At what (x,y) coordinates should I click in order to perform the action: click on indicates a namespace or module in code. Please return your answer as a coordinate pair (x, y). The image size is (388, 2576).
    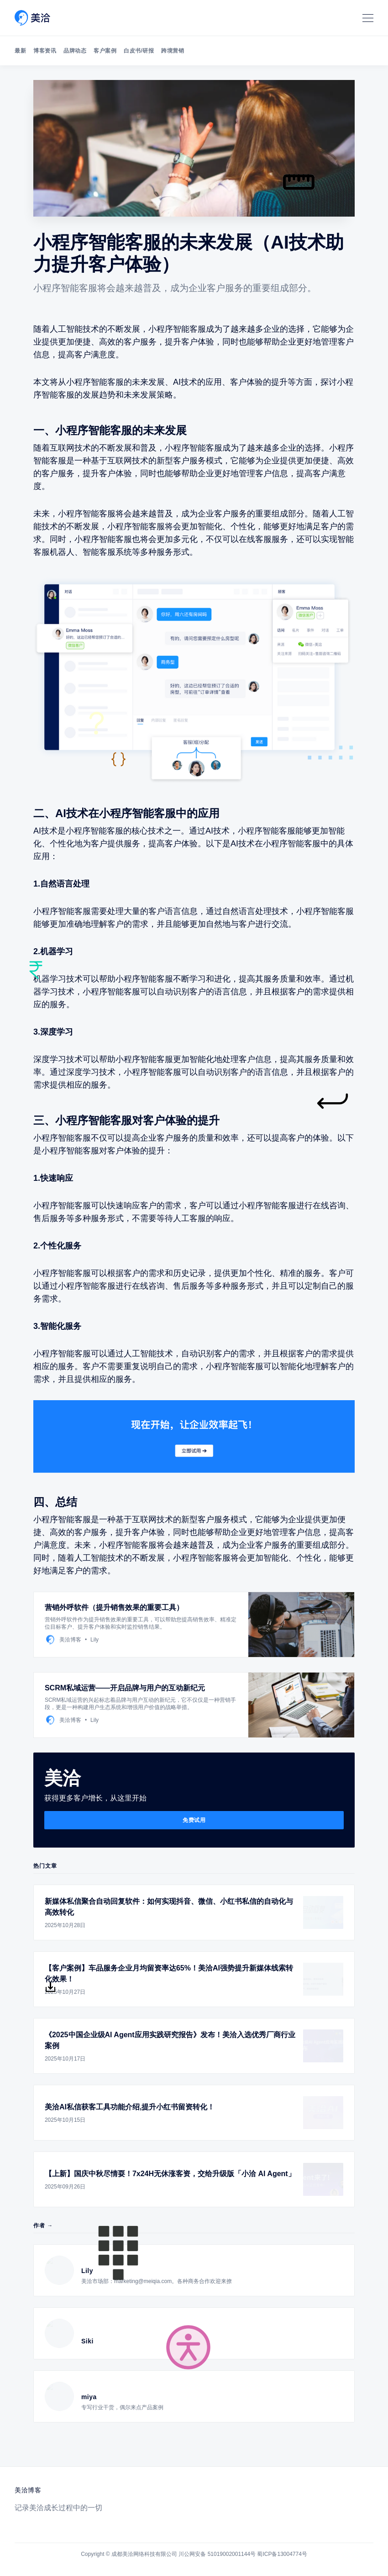
    Looking at the image, I should click on (118, 759).